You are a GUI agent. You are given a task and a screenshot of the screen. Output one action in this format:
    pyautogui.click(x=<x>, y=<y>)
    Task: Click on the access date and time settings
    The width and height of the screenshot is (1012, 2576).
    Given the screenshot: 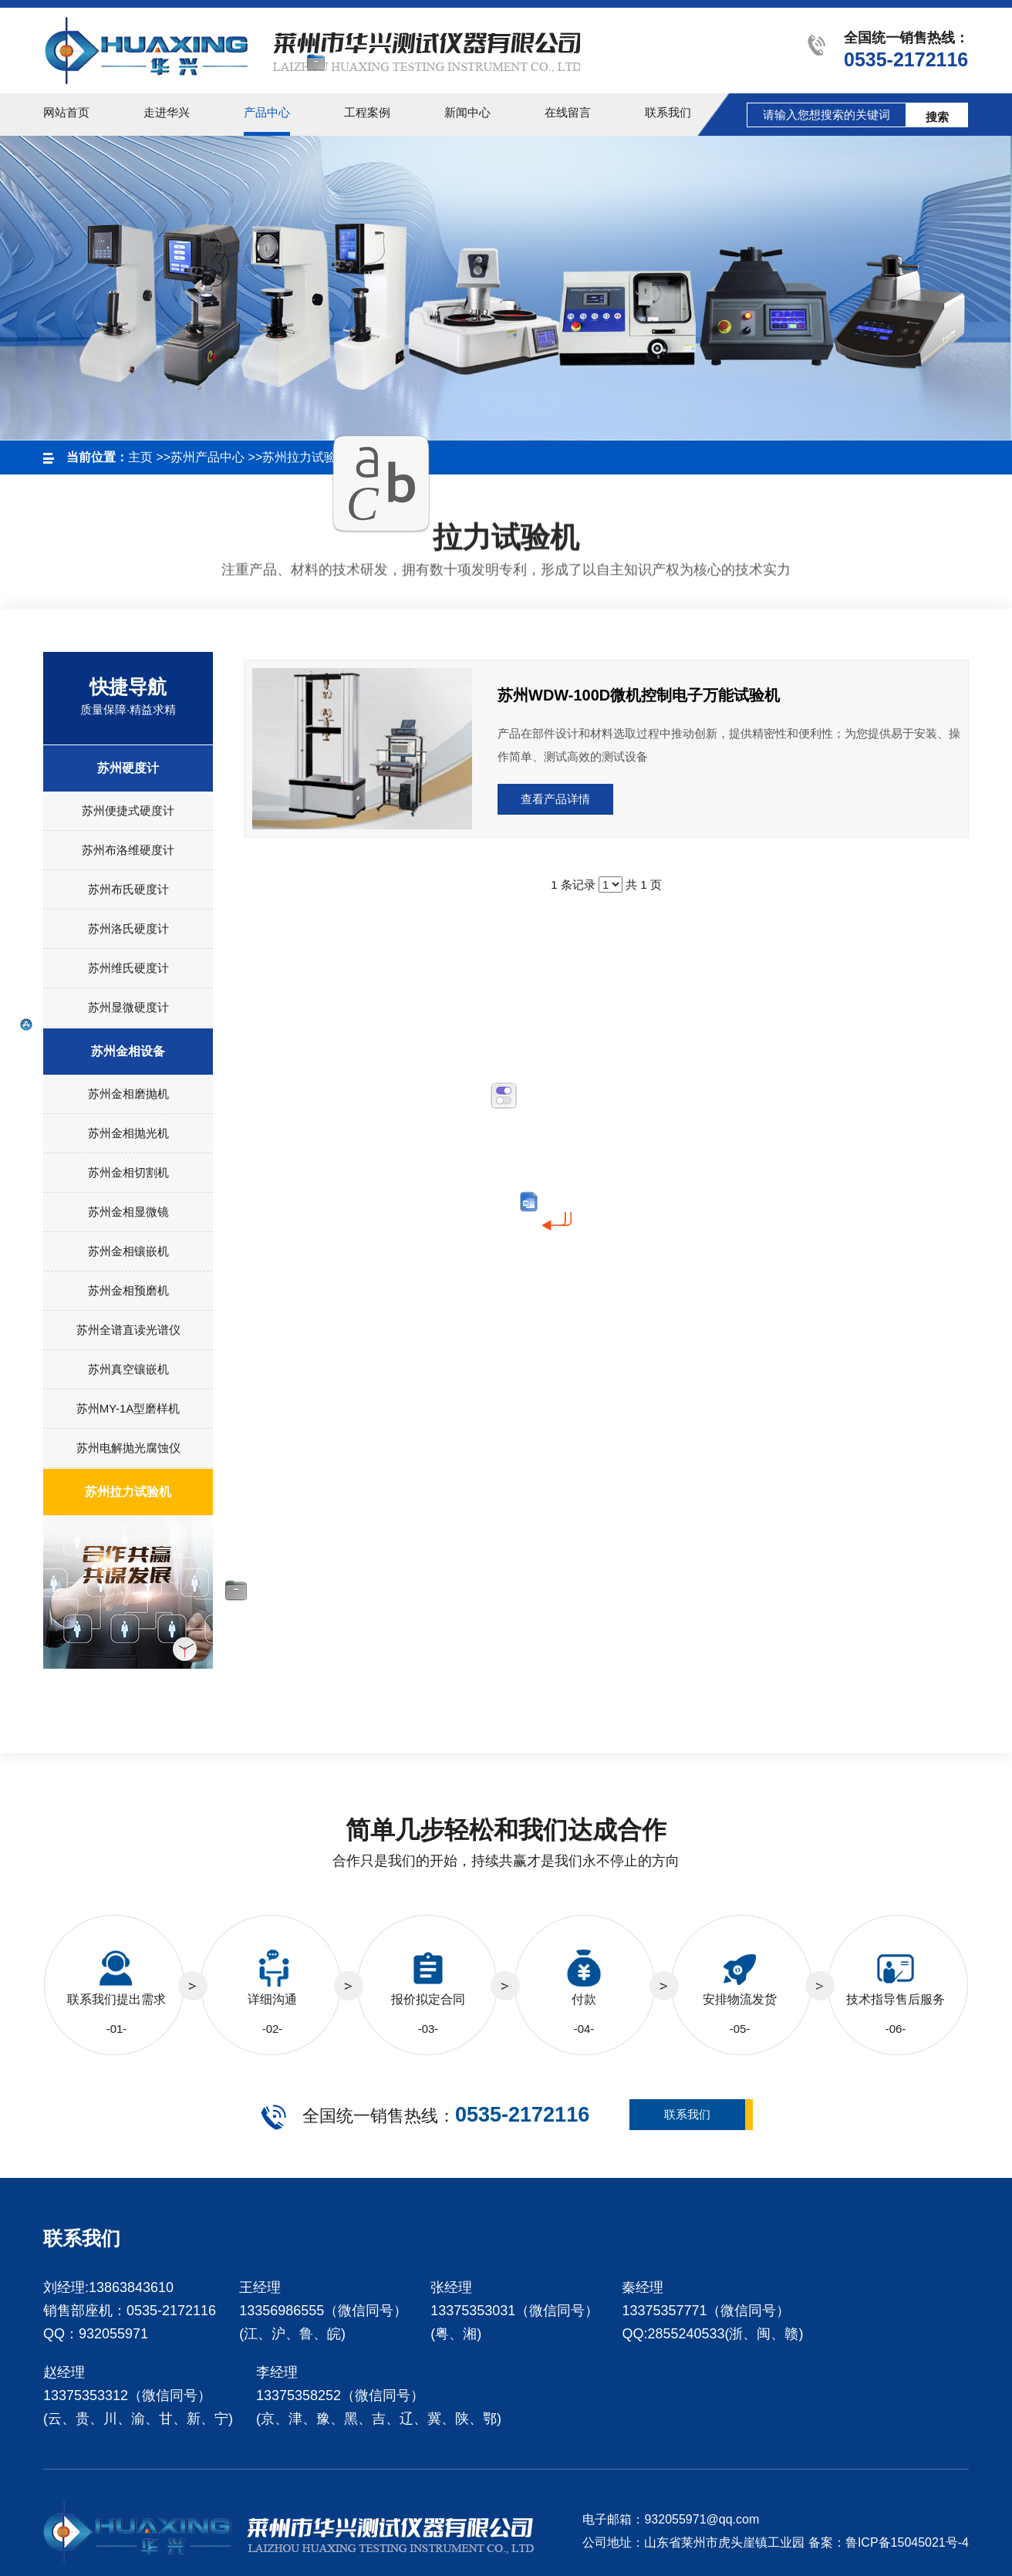 What is the action you would take?
    pyautogui.click(x=184, y=1649)
    